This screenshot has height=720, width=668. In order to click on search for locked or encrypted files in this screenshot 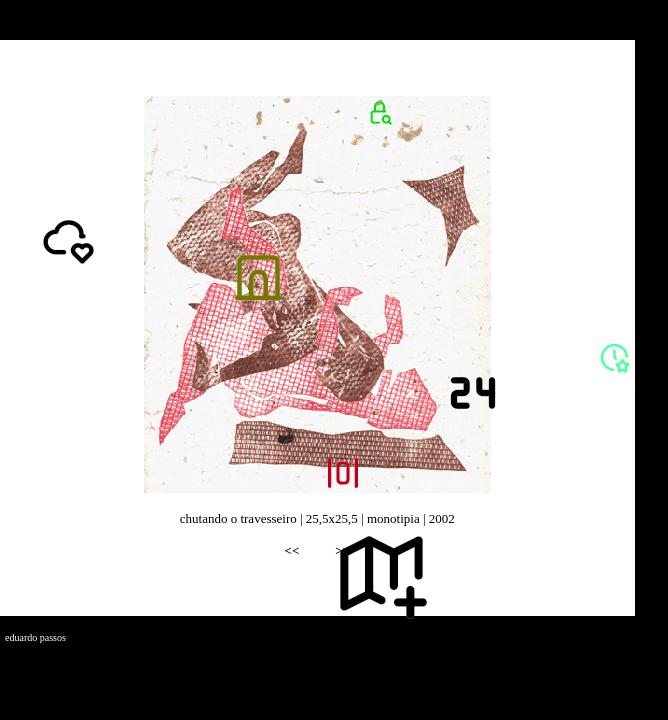, I will do `click(379, 112)`.